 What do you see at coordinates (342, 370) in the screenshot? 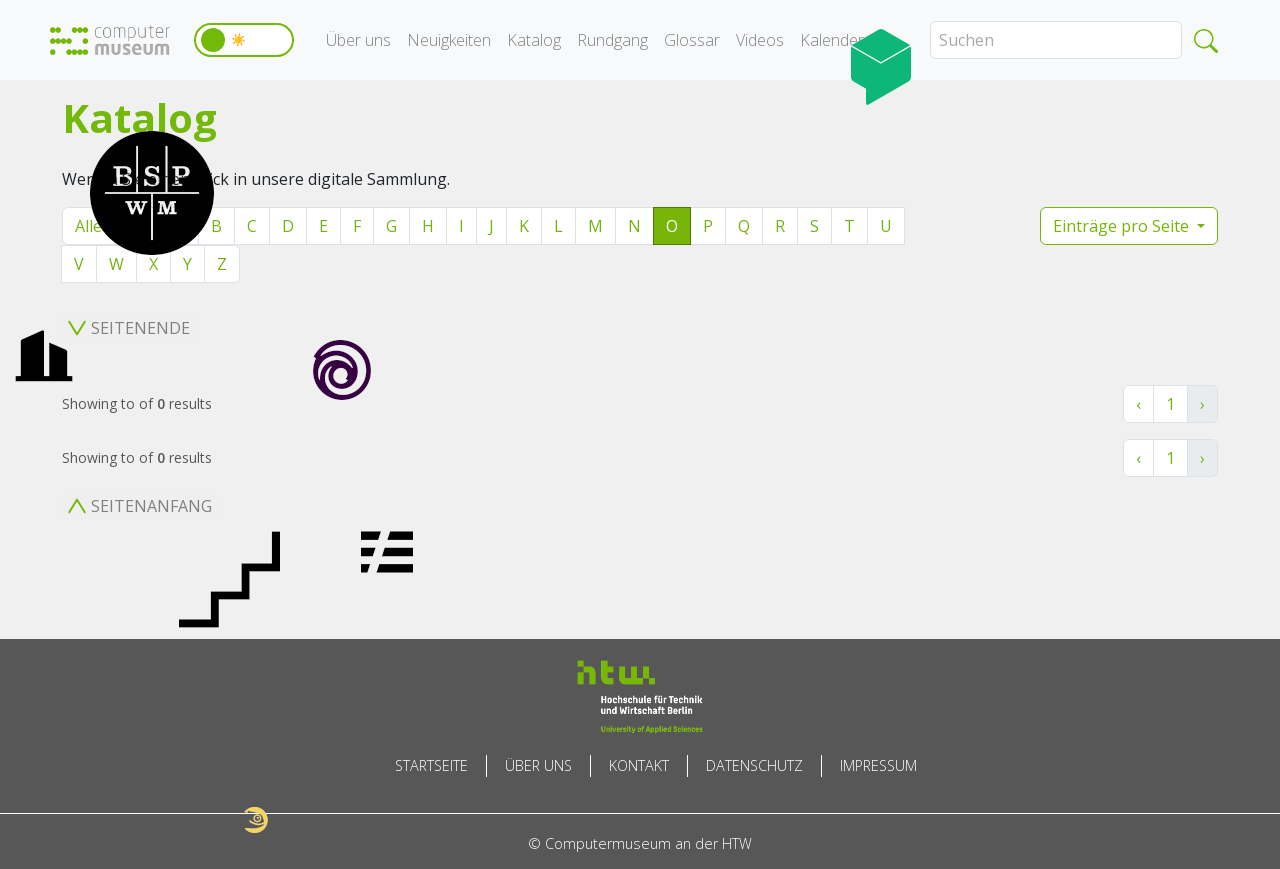
I see `open Ubisoft app or game launcher` at bounding box center [342, 370].